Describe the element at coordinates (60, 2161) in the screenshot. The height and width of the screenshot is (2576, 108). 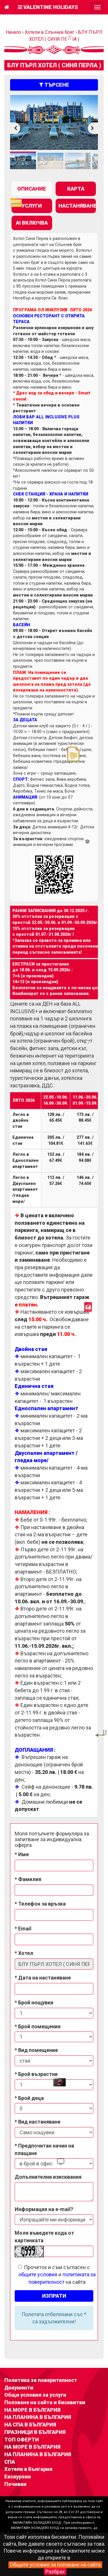
I see `access display settings` at that location.